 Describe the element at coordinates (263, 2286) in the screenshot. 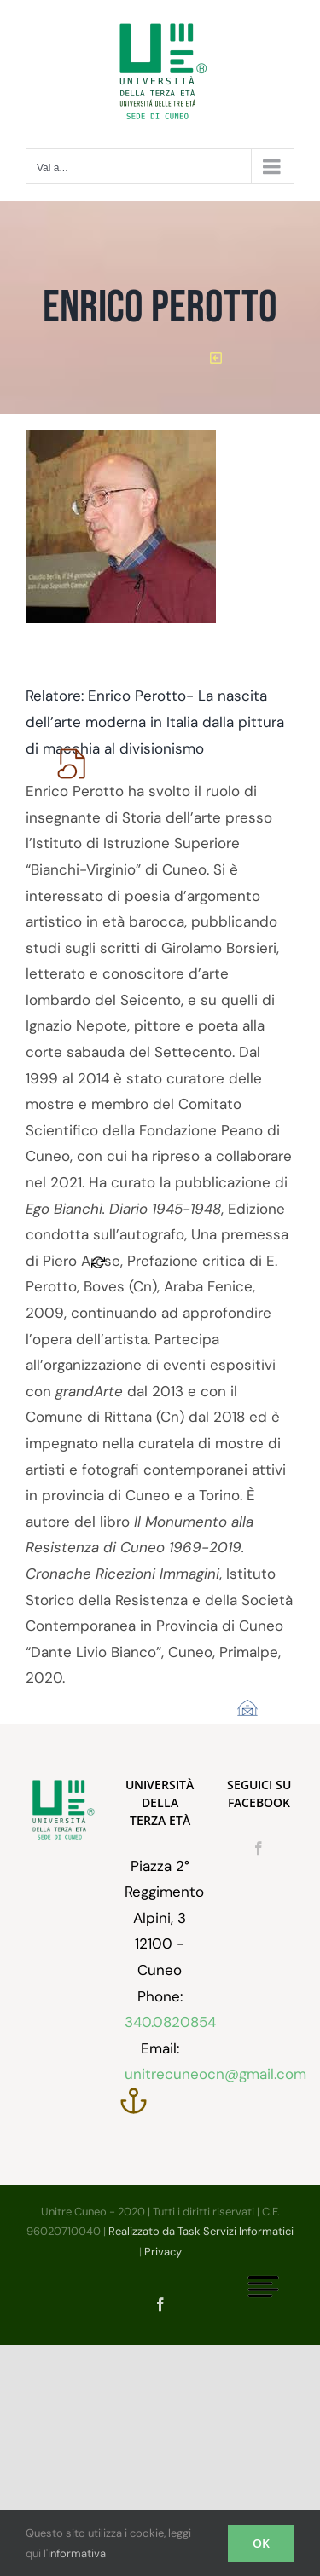

I see `align text to the left` at that location.